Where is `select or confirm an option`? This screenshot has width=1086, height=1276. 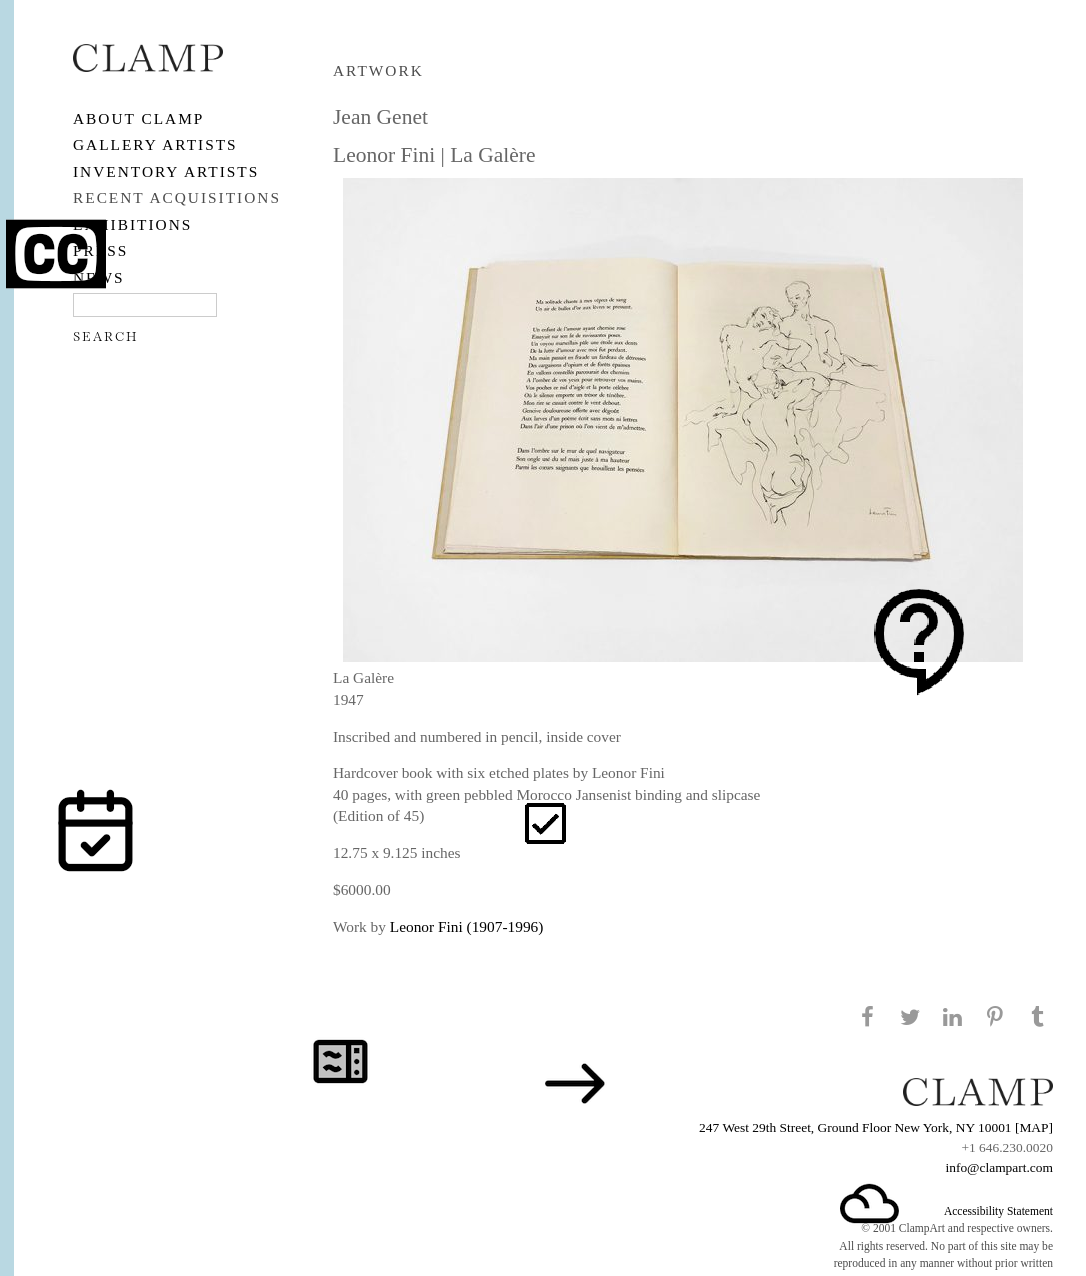
select or confirm an option is located at coordinates (545, 823).